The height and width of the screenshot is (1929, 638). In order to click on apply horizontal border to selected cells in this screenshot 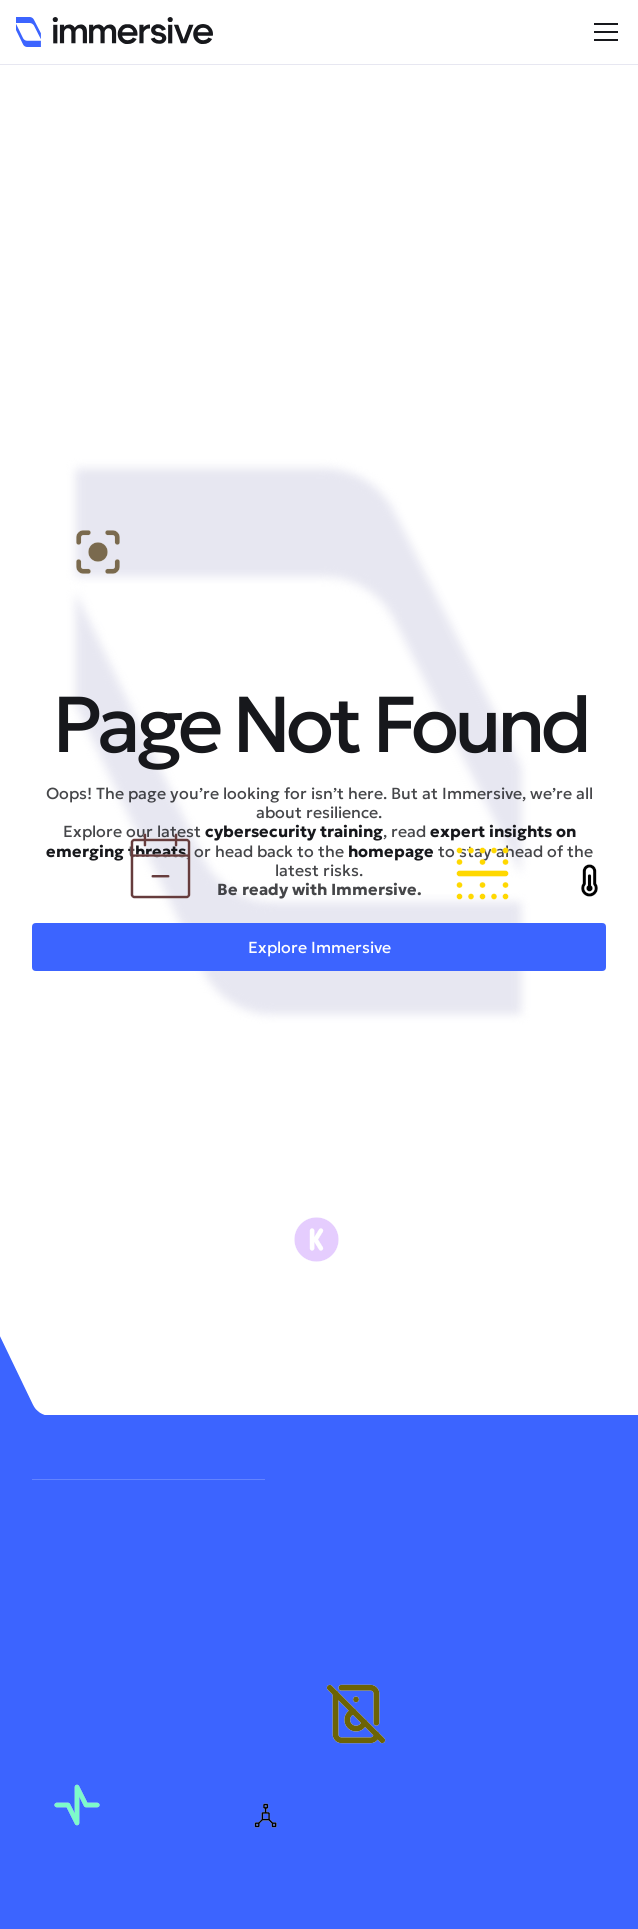, I will do `click(482, 873)`.